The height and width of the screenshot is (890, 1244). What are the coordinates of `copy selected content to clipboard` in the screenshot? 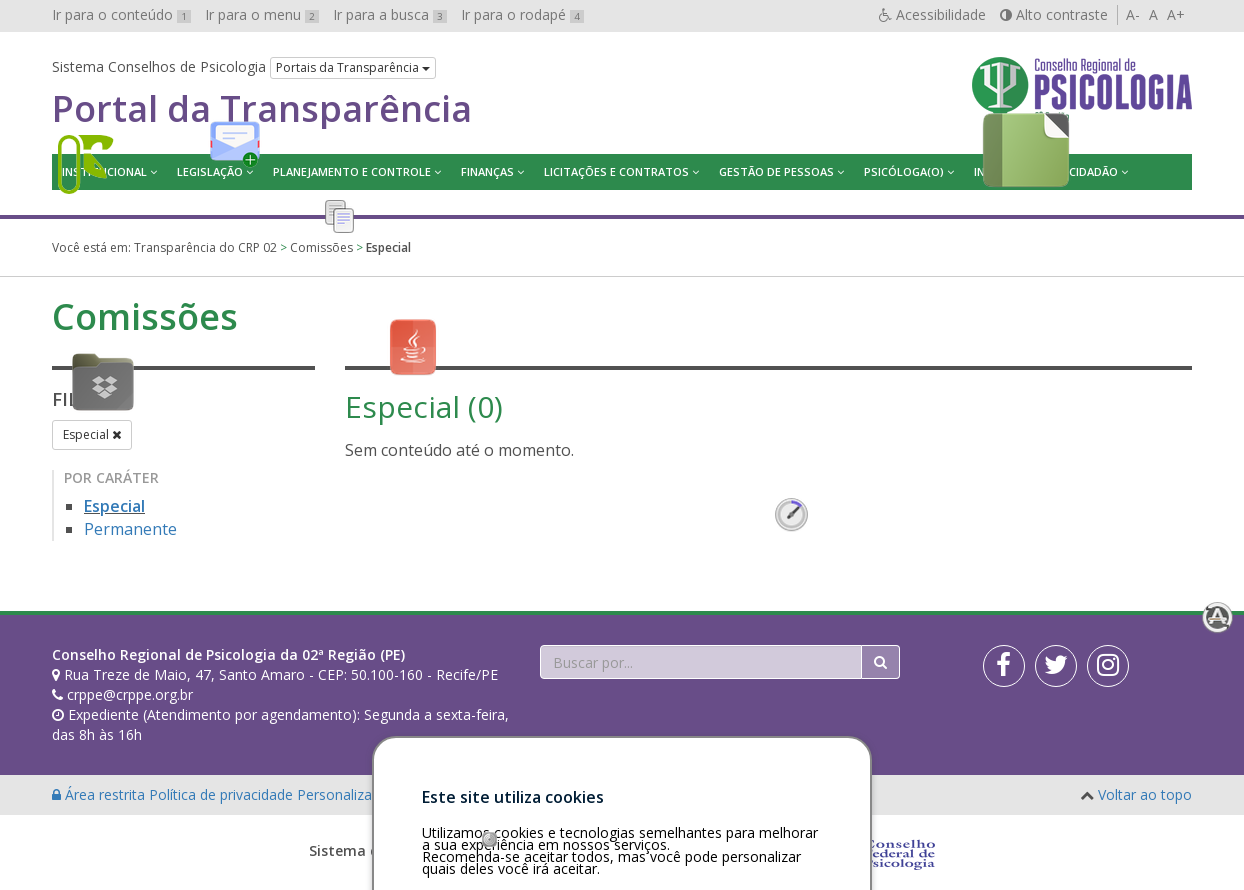 It's located at (339, 216).